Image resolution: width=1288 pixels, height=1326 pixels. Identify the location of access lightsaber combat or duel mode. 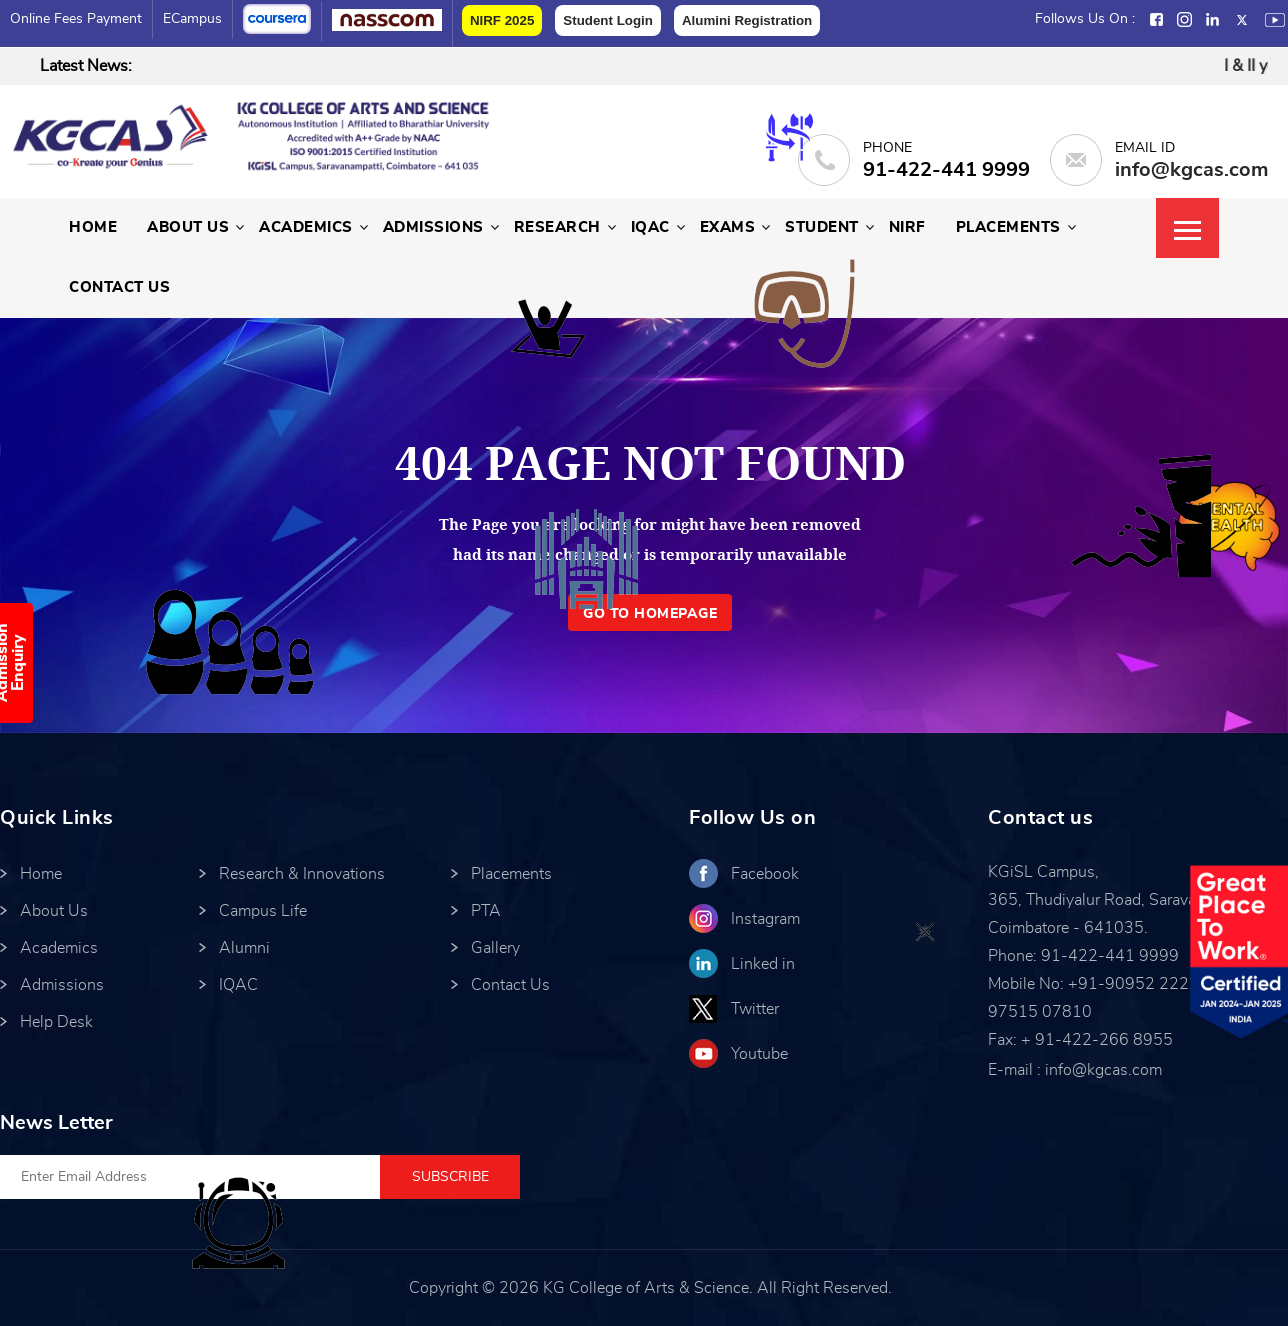
(925, 932).